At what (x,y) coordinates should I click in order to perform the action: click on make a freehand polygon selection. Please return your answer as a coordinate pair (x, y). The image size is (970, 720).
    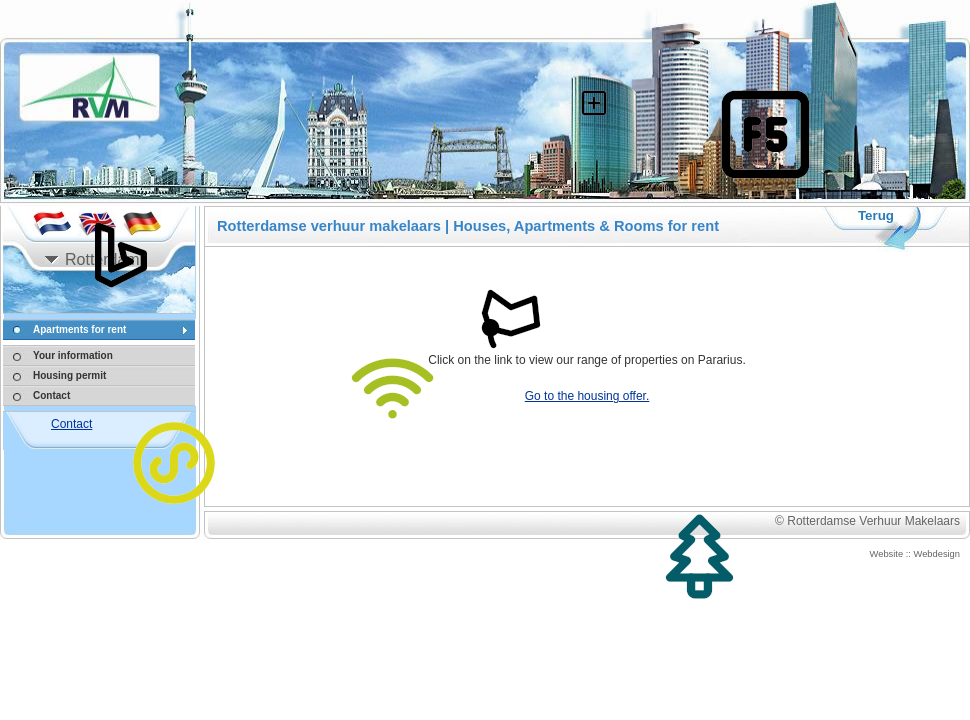
    Looking at the image, I should click on (511, 319).